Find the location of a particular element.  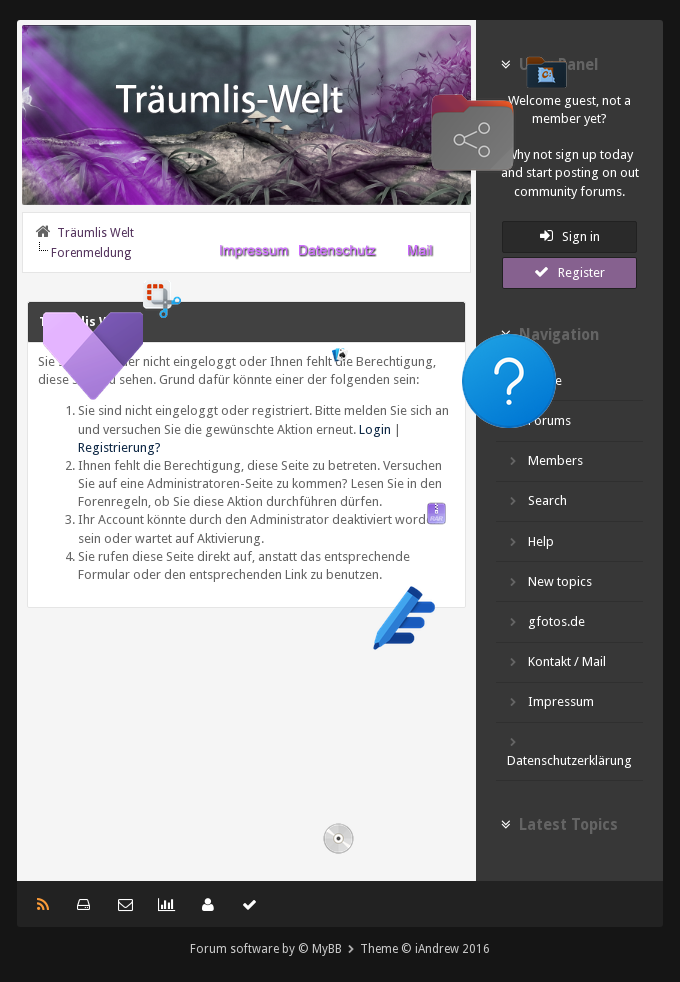

open Microsoft Kaizala service app is located at coordinates (93, 356).